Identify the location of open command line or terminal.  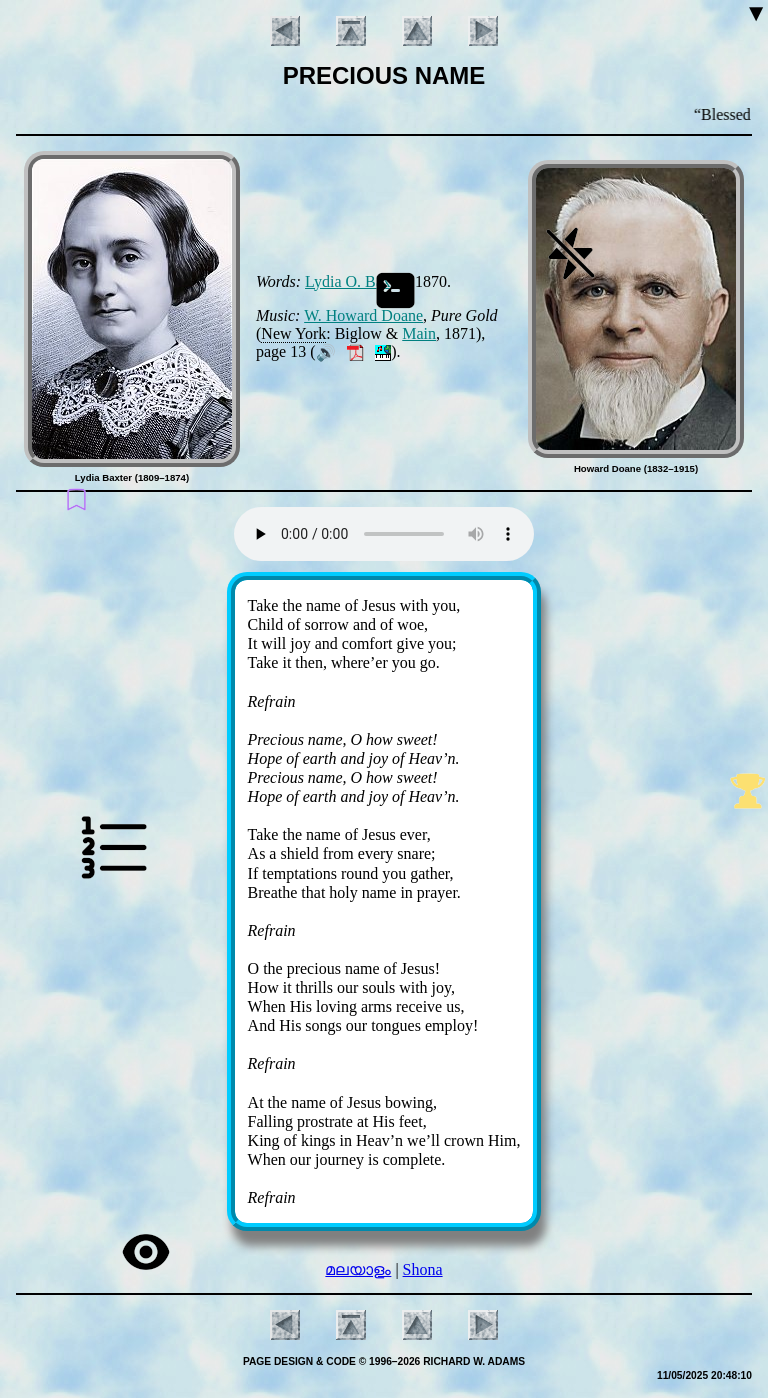
(395, 290).